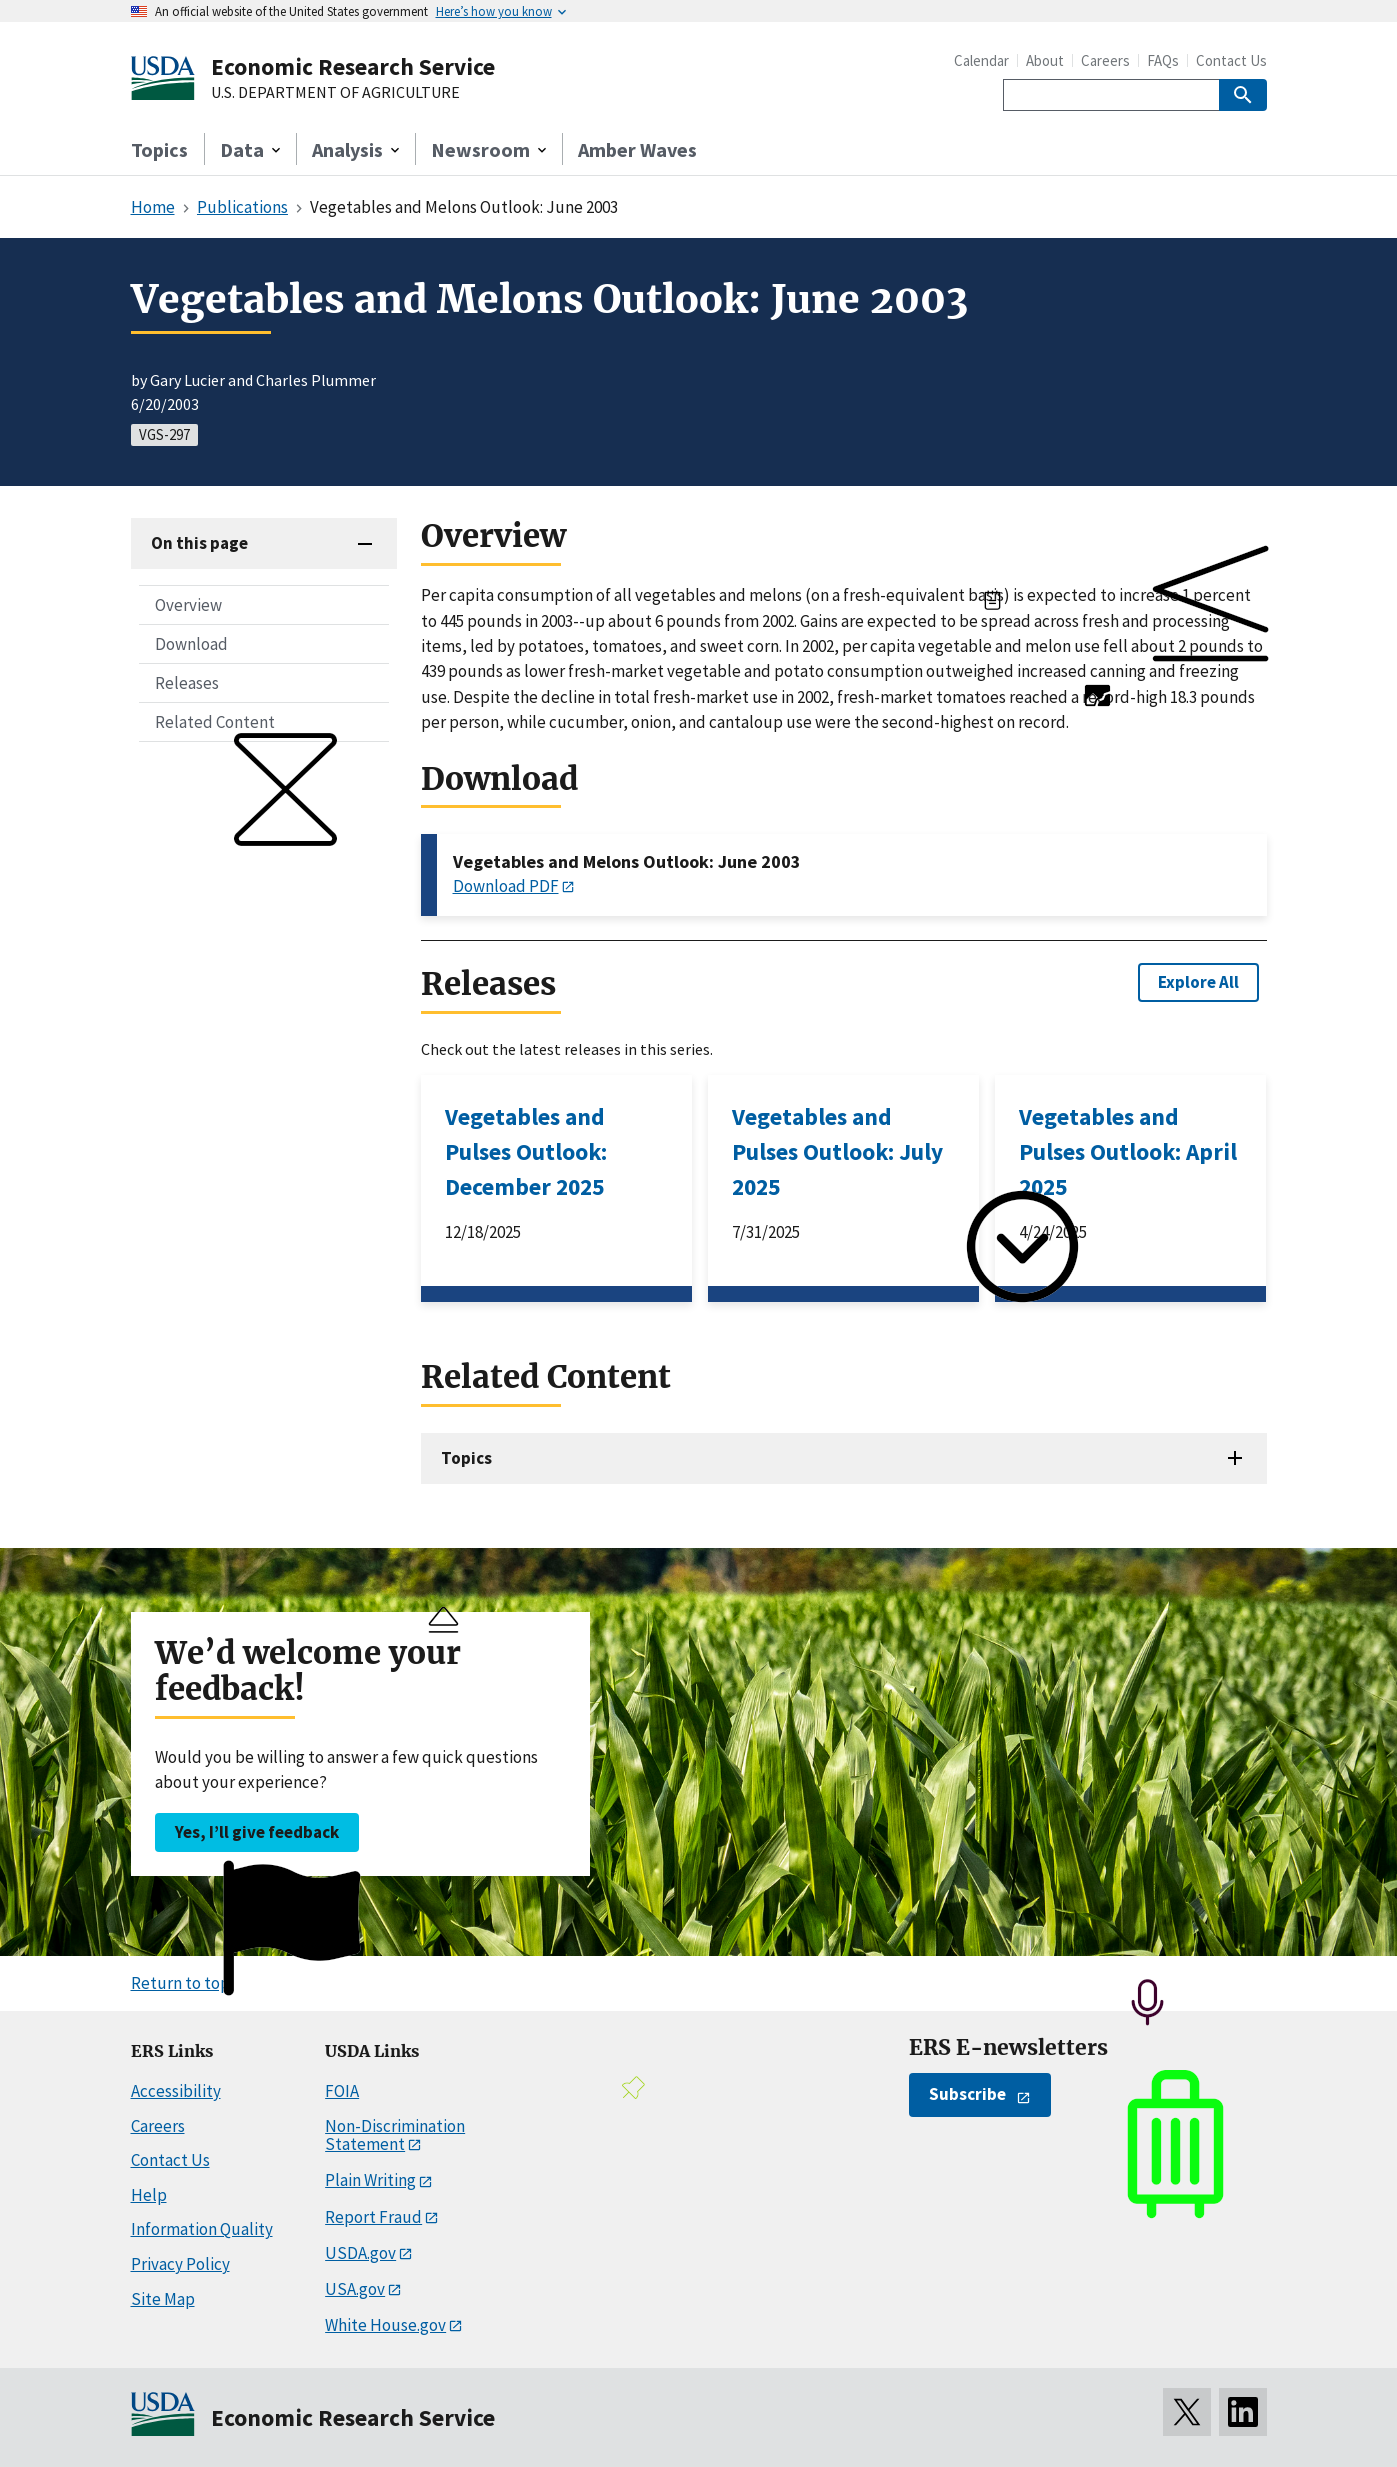 The width and height of the screenshot is (1397, 2467). What do you see at coordinates (285, 789) in the screenshot?
I see `indicates loading or processing in progress` at bounding box center [285, 789].